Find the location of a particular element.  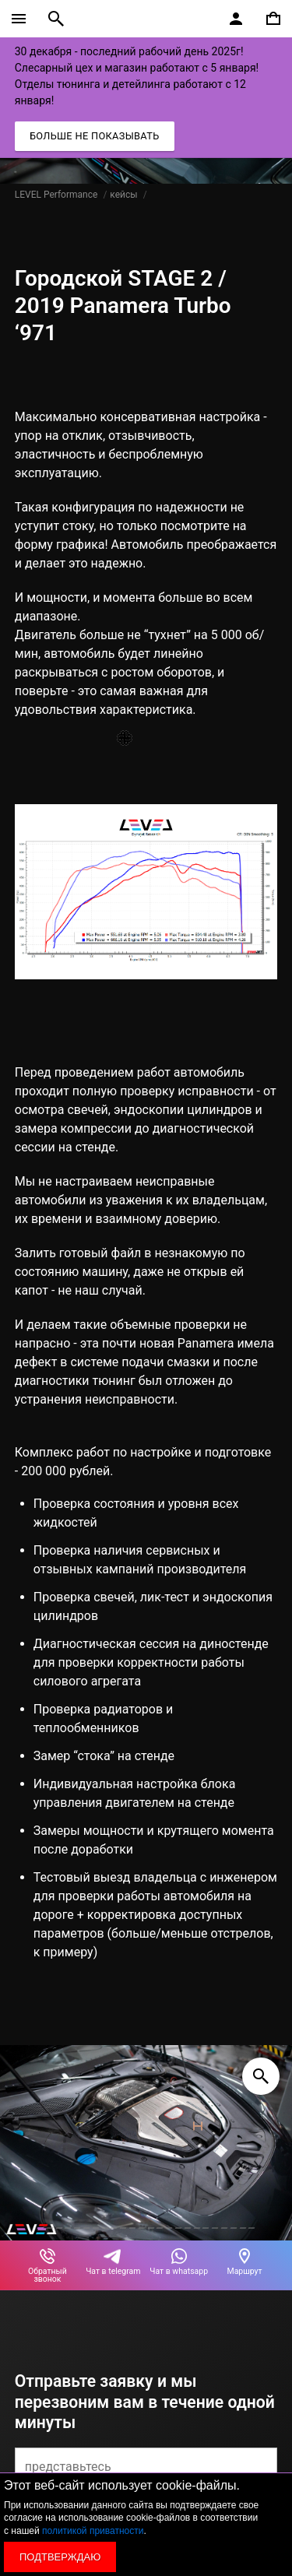

open Slack messaging app is located at coordinates (125, 738).